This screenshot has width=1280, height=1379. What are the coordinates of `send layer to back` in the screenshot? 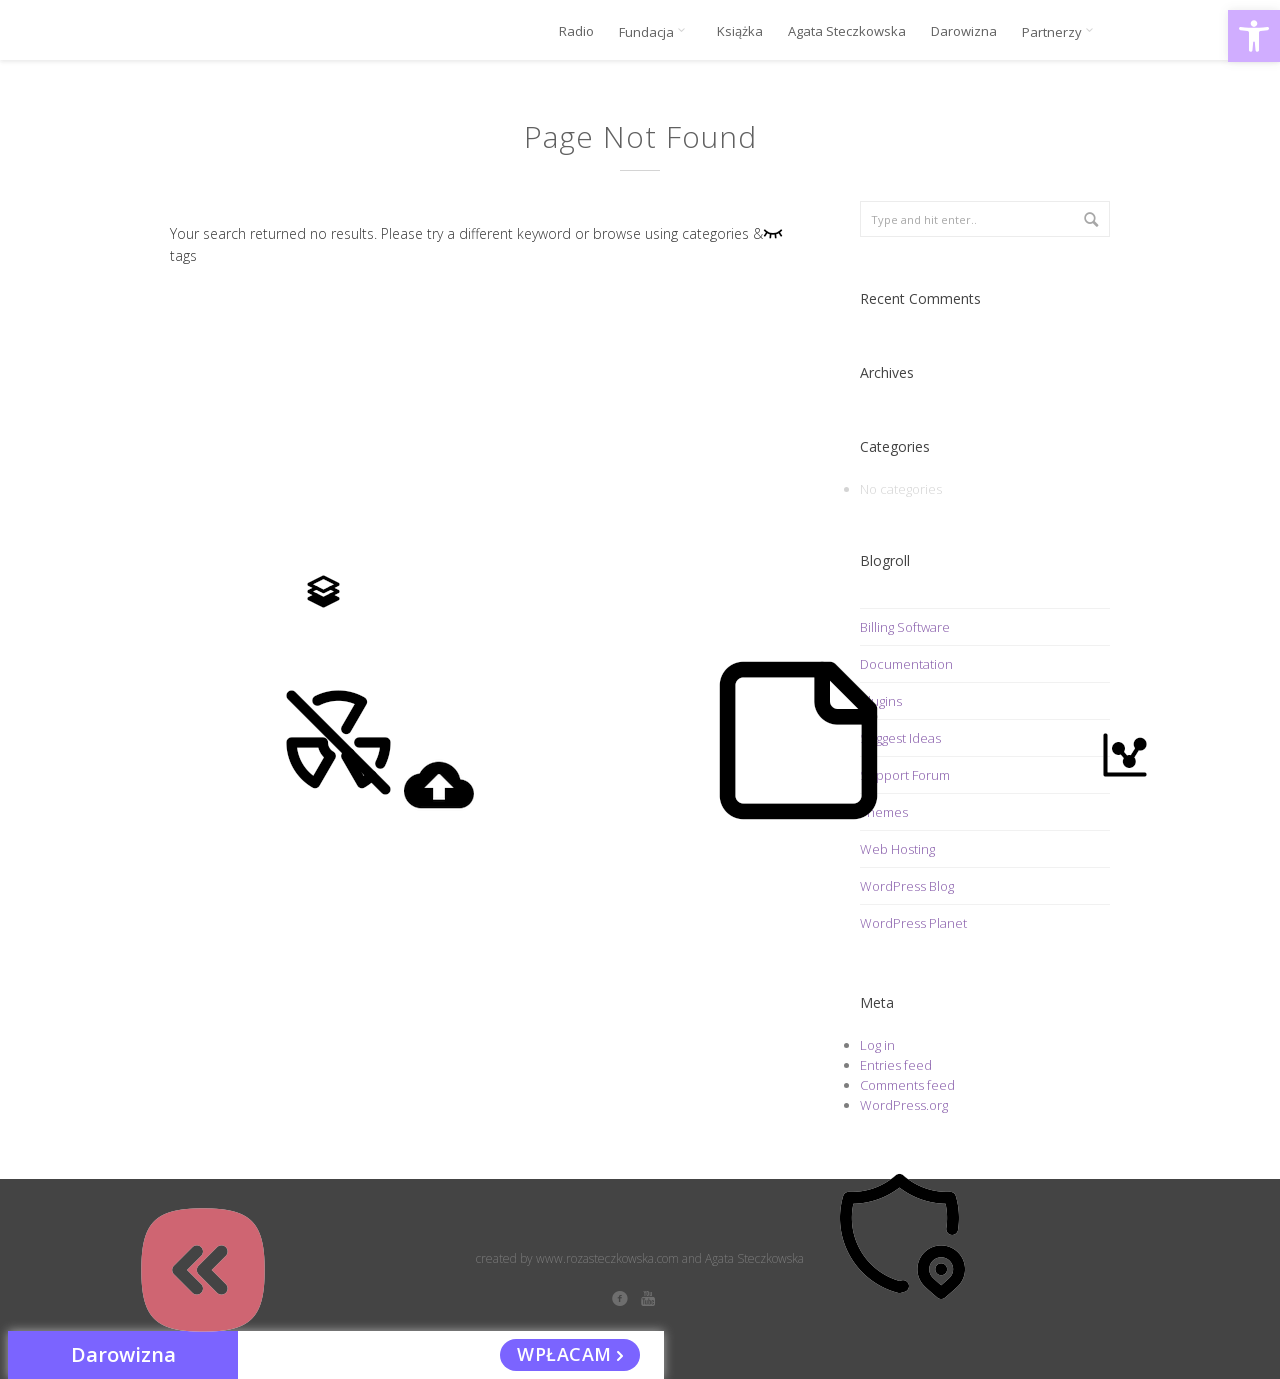 It's located at (323, 591).